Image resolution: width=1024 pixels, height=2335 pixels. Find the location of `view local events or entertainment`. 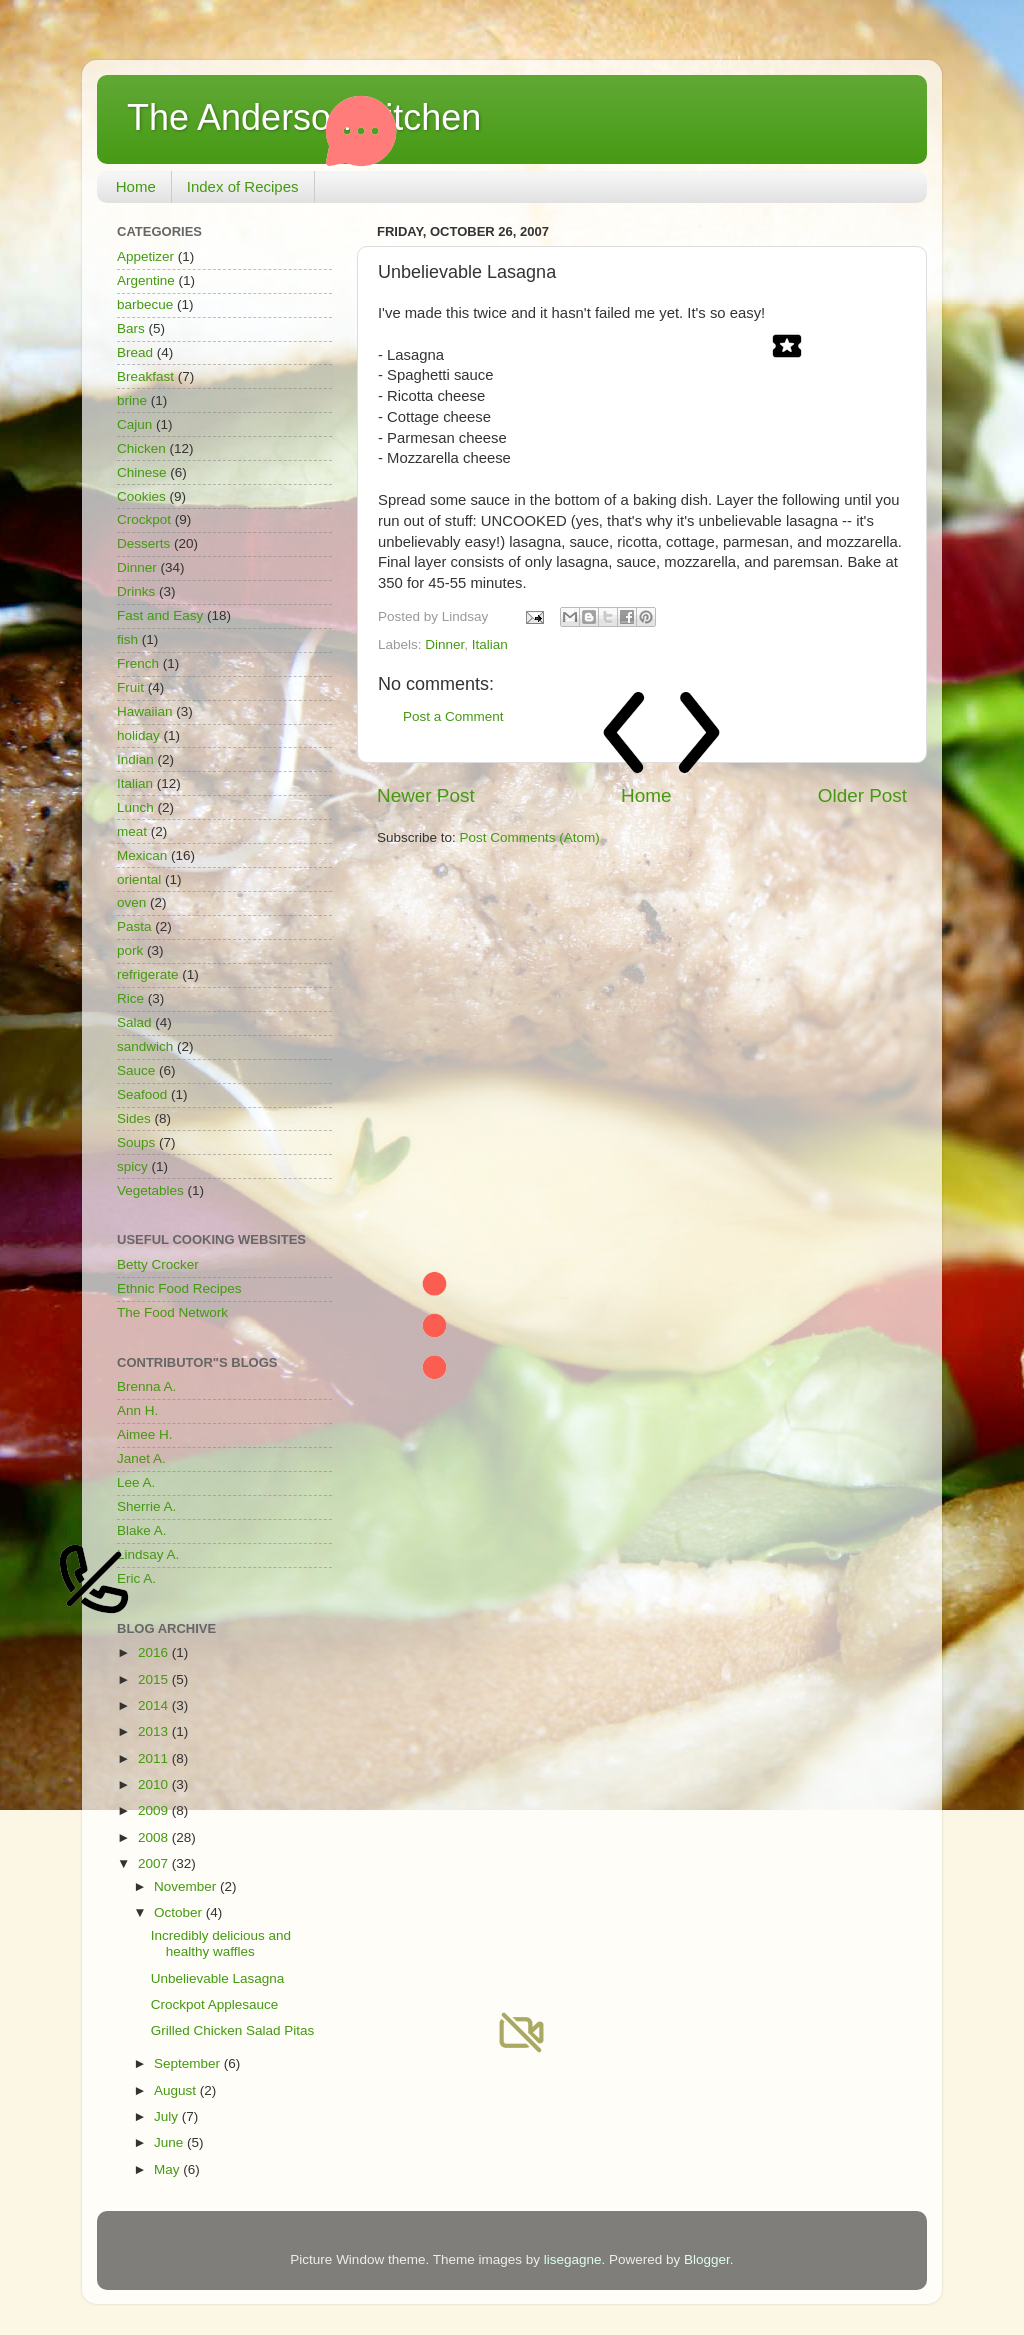

view local events or entertainment is located at coordinates (787, 346).